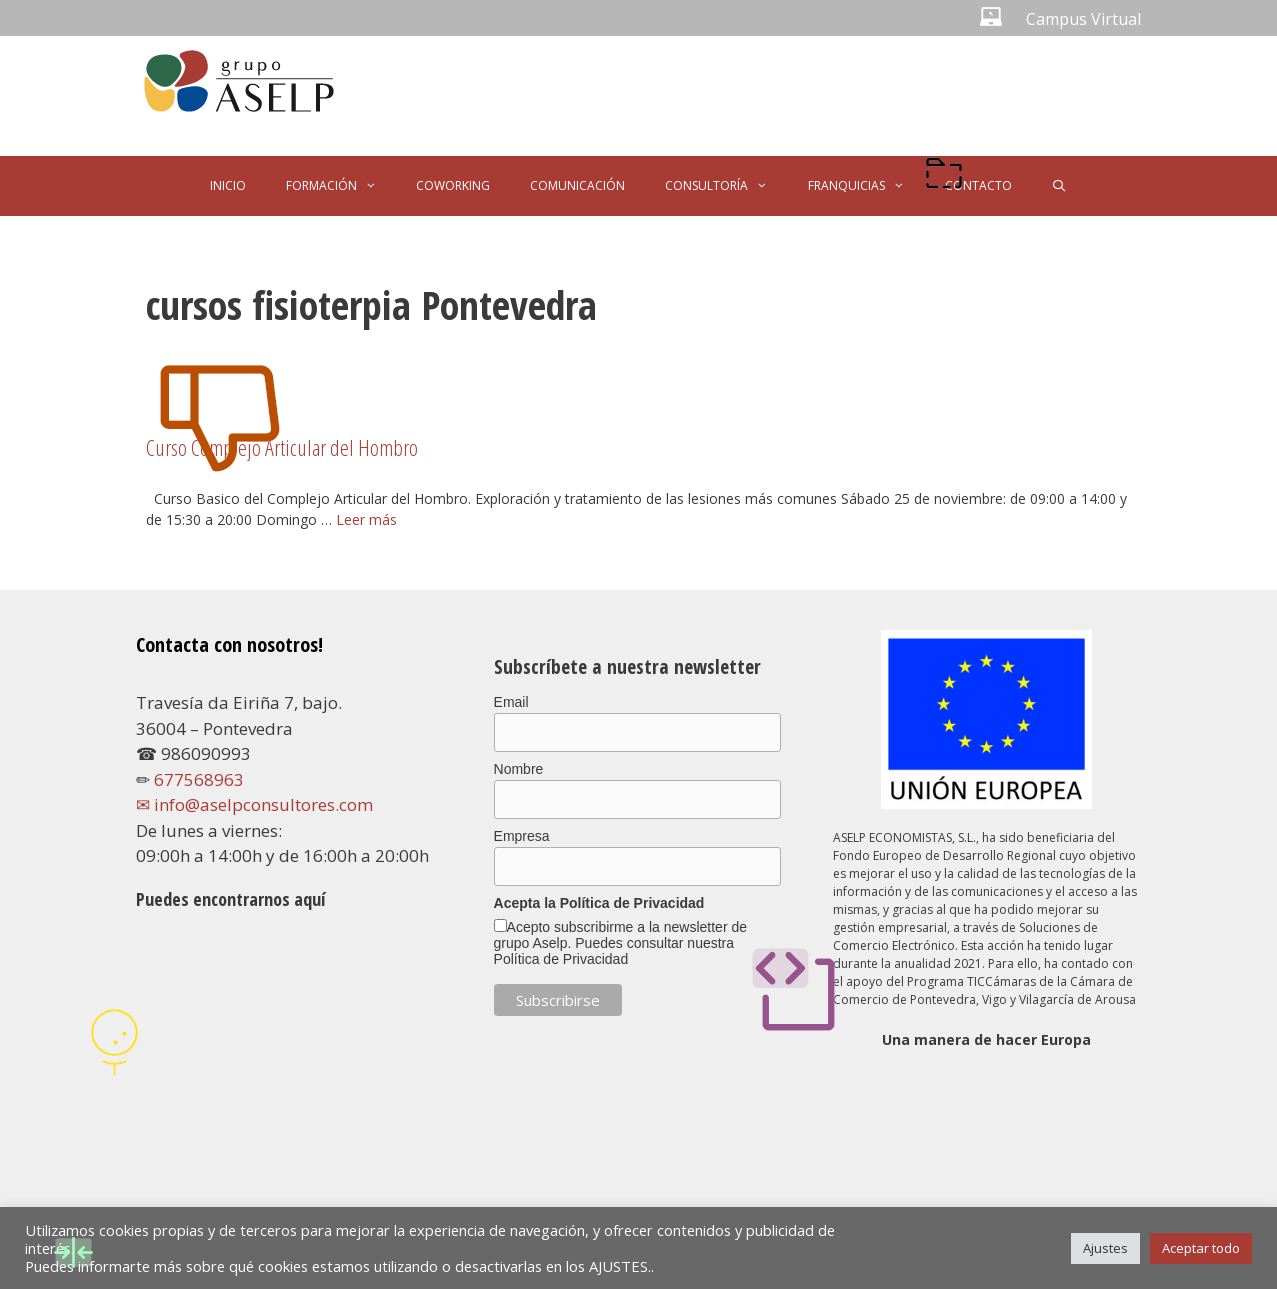 This screenshot has width=1277, height=1289. Describe the element at coordinates (73, 1252) in the screenshot. I see `collapse or minimize a panel horizontally` at that location.